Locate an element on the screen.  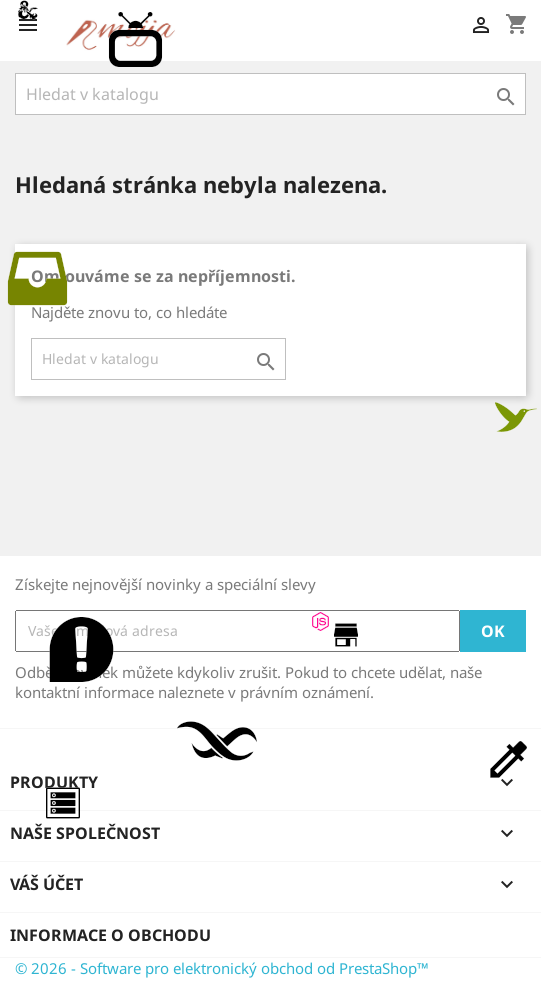
Node.js runtime environment logo is located at coordinates (320, 621).